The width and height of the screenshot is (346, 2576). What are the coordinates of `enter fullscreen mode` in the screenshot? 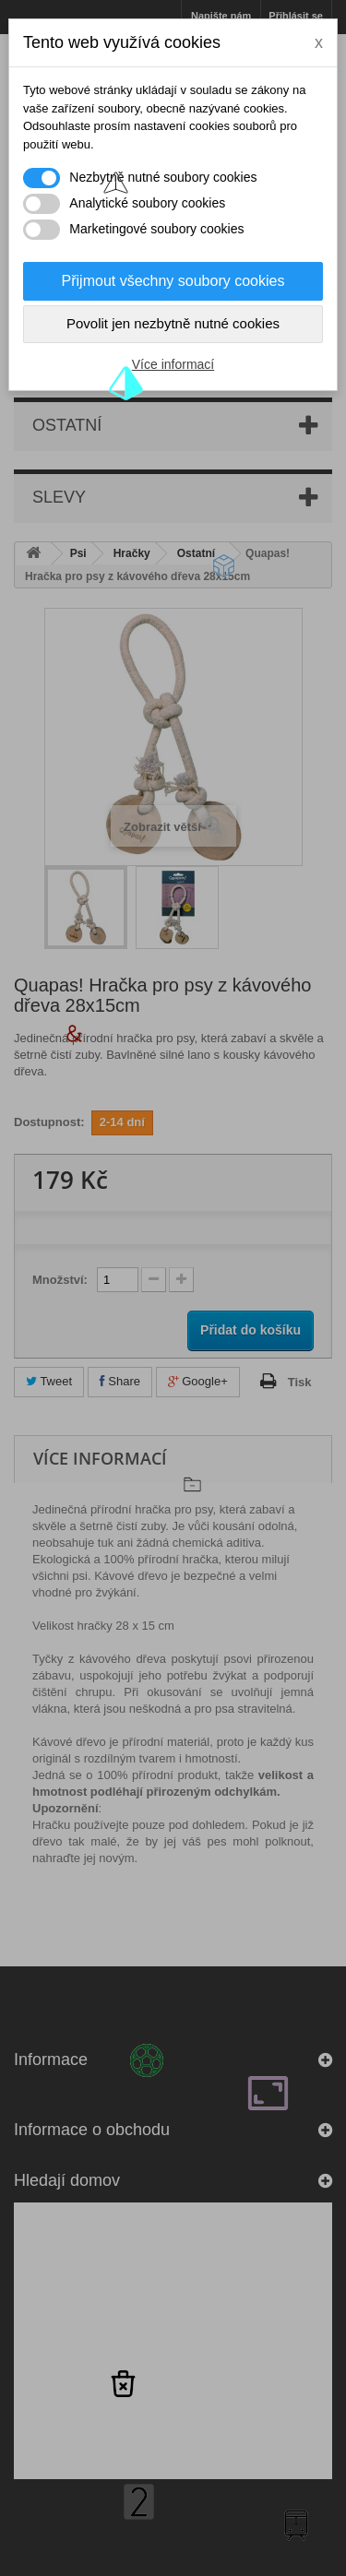 It's located at (268, 2093).